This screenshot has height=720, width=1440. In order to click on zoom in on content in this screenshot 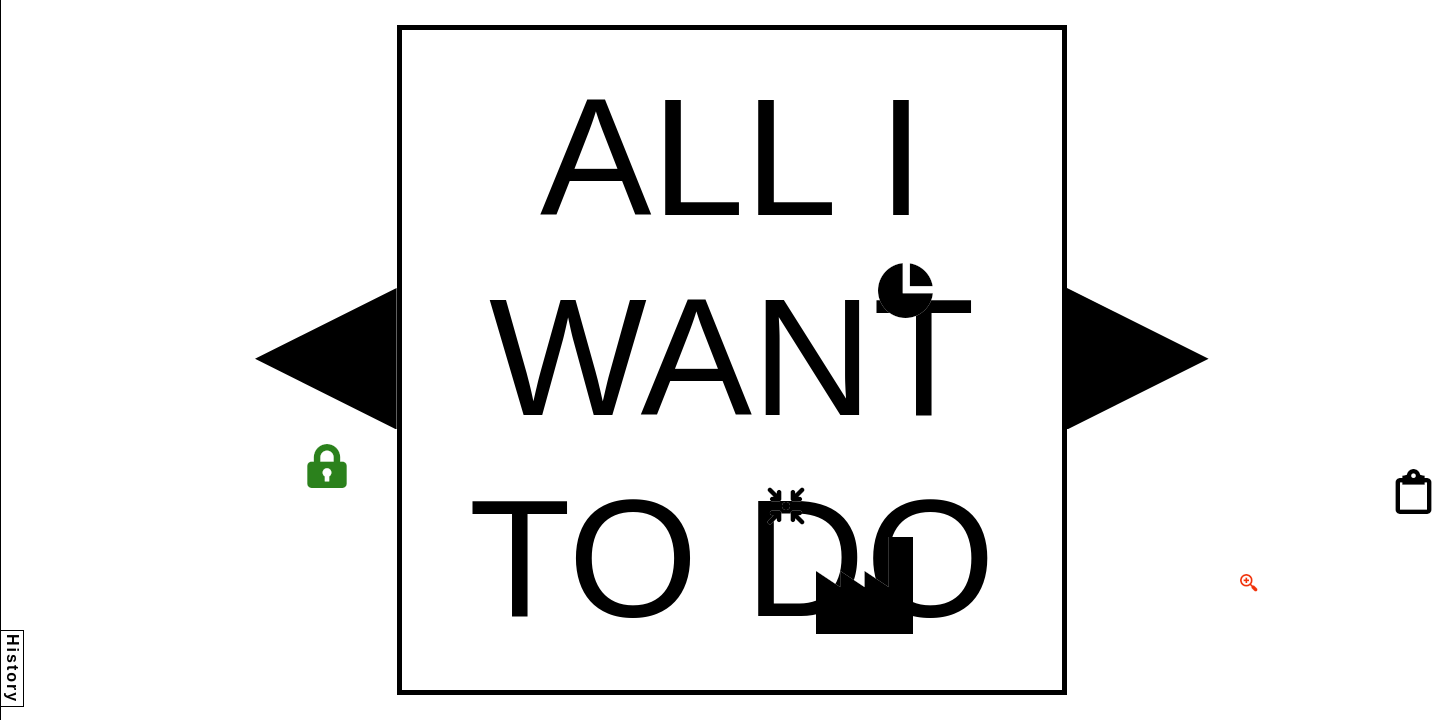, I will do `click(1249, 583)`.